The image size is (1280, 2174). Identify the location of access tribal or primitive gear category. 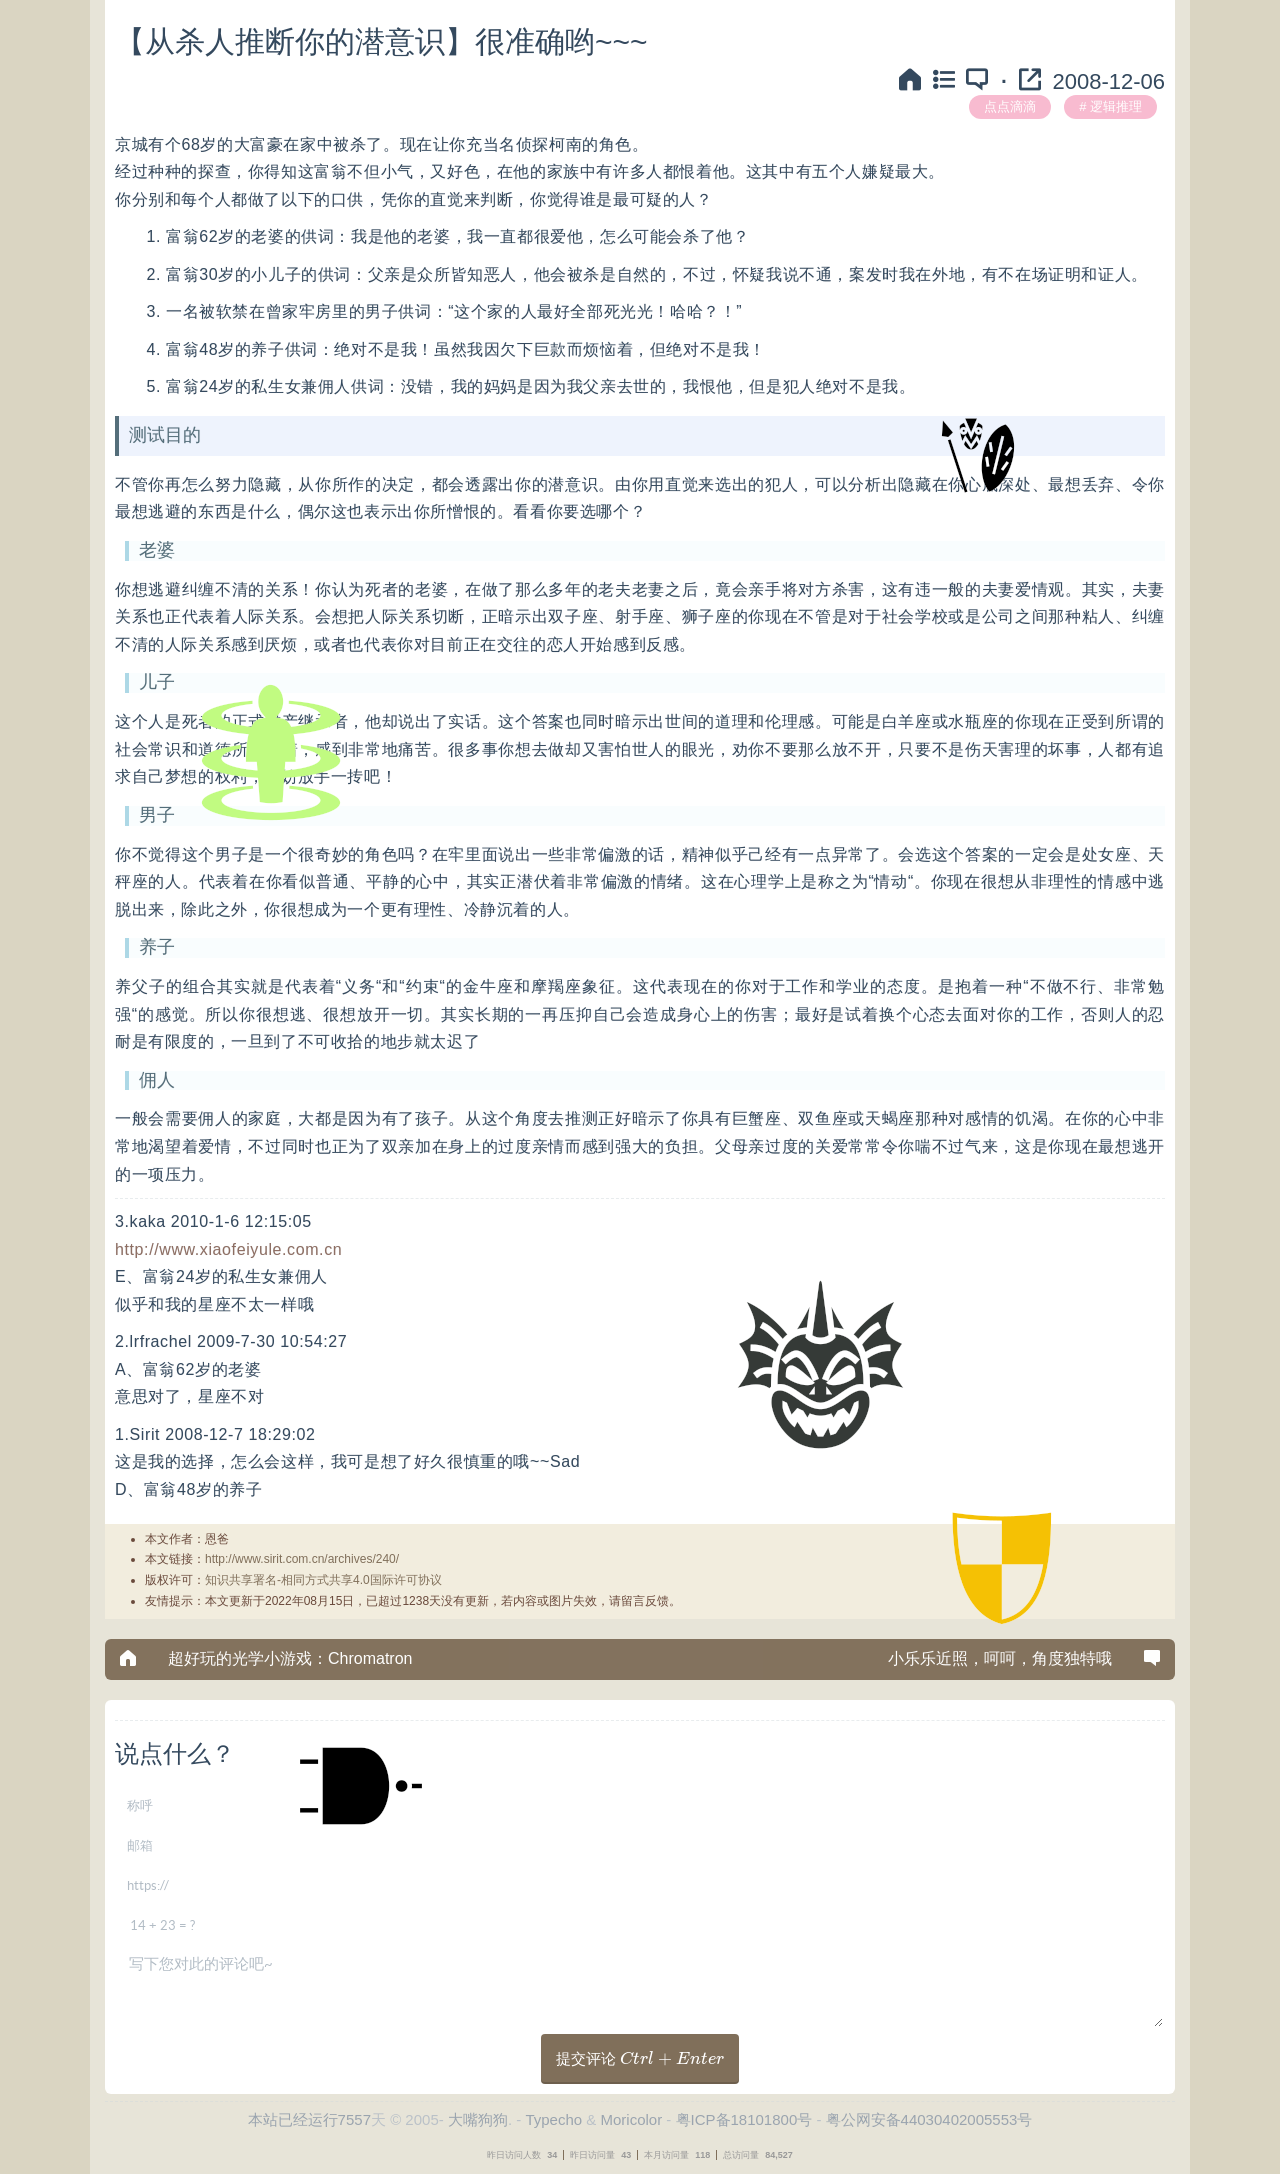
(978, 455).